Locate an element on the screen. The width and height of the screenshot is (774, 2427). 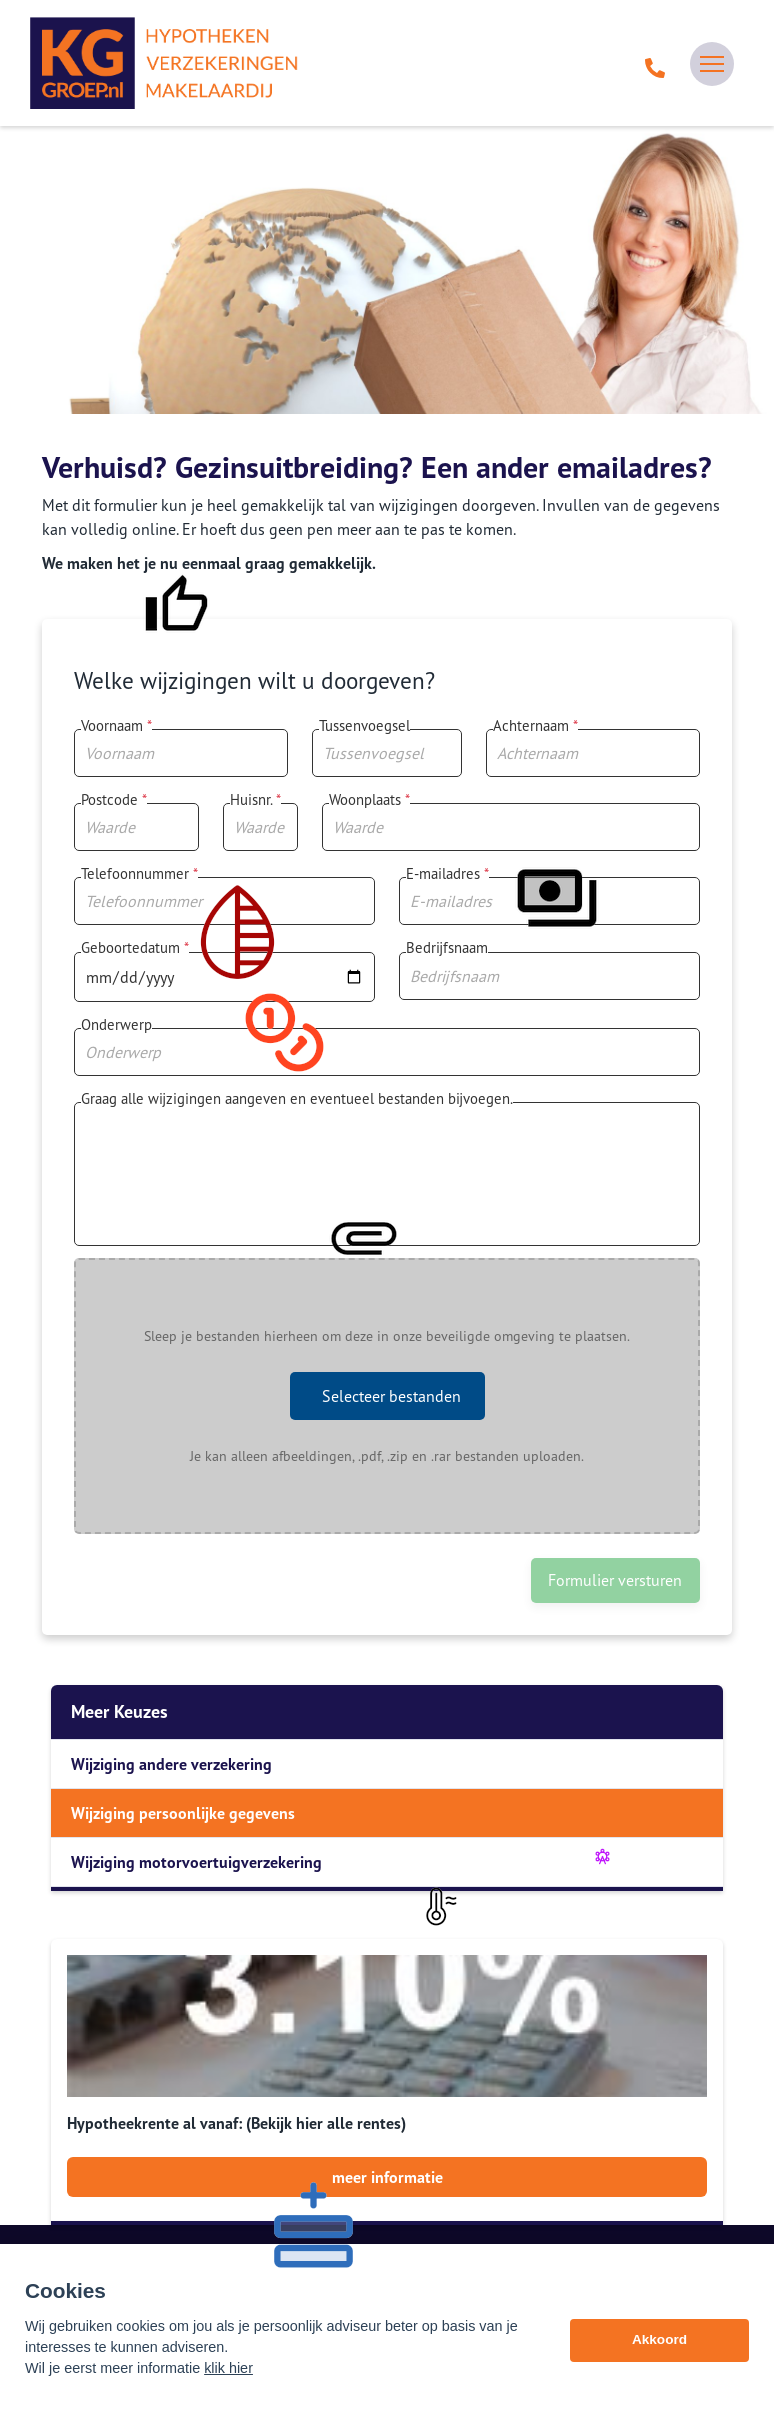
adjust opacity or transparency settings is located at coordinates (237, 935).